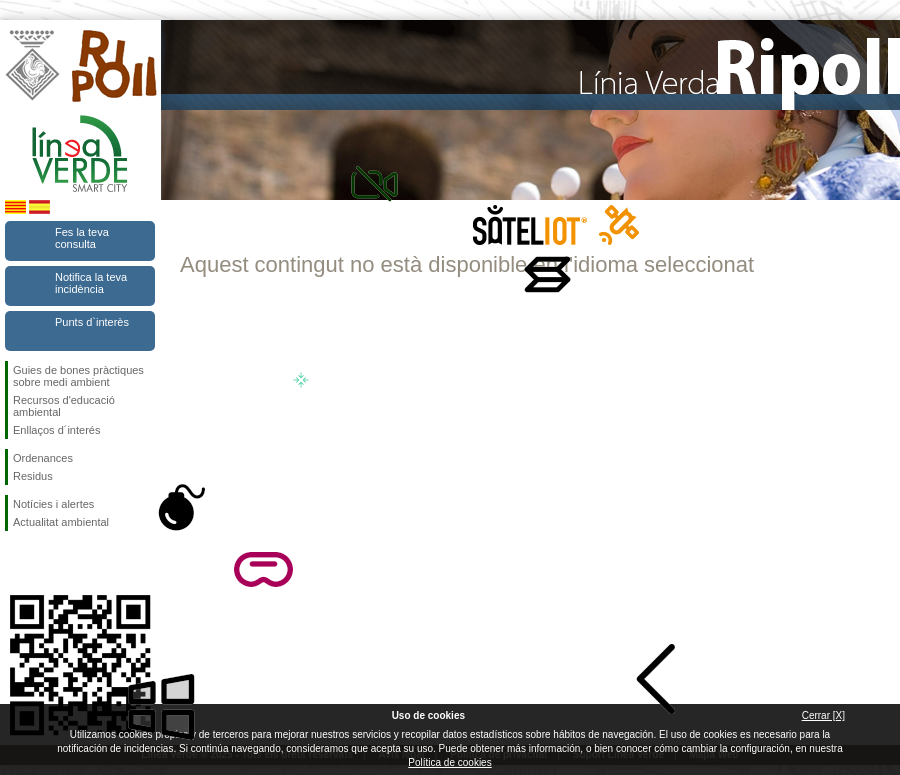  Describe the element at coordinates (659, 679) in the screenshot. I see `go back to the previous screen` at that location.